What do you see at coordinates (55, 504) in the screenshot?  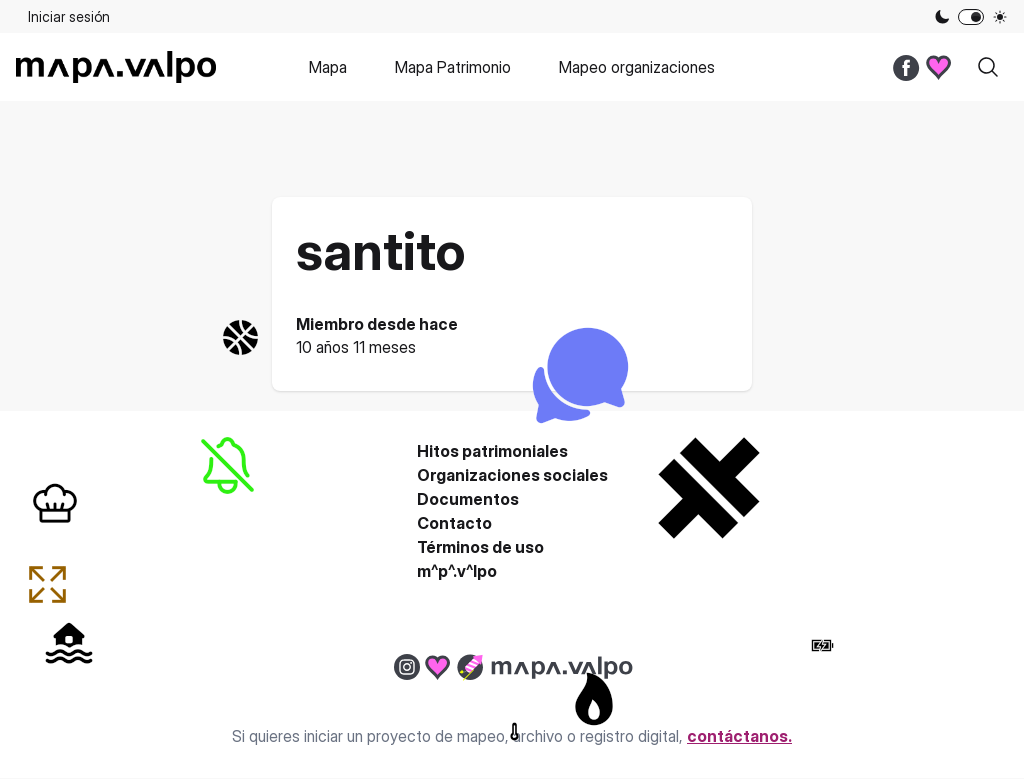 I see `browse recipes or cooking content` at bounding box center [55, 504].